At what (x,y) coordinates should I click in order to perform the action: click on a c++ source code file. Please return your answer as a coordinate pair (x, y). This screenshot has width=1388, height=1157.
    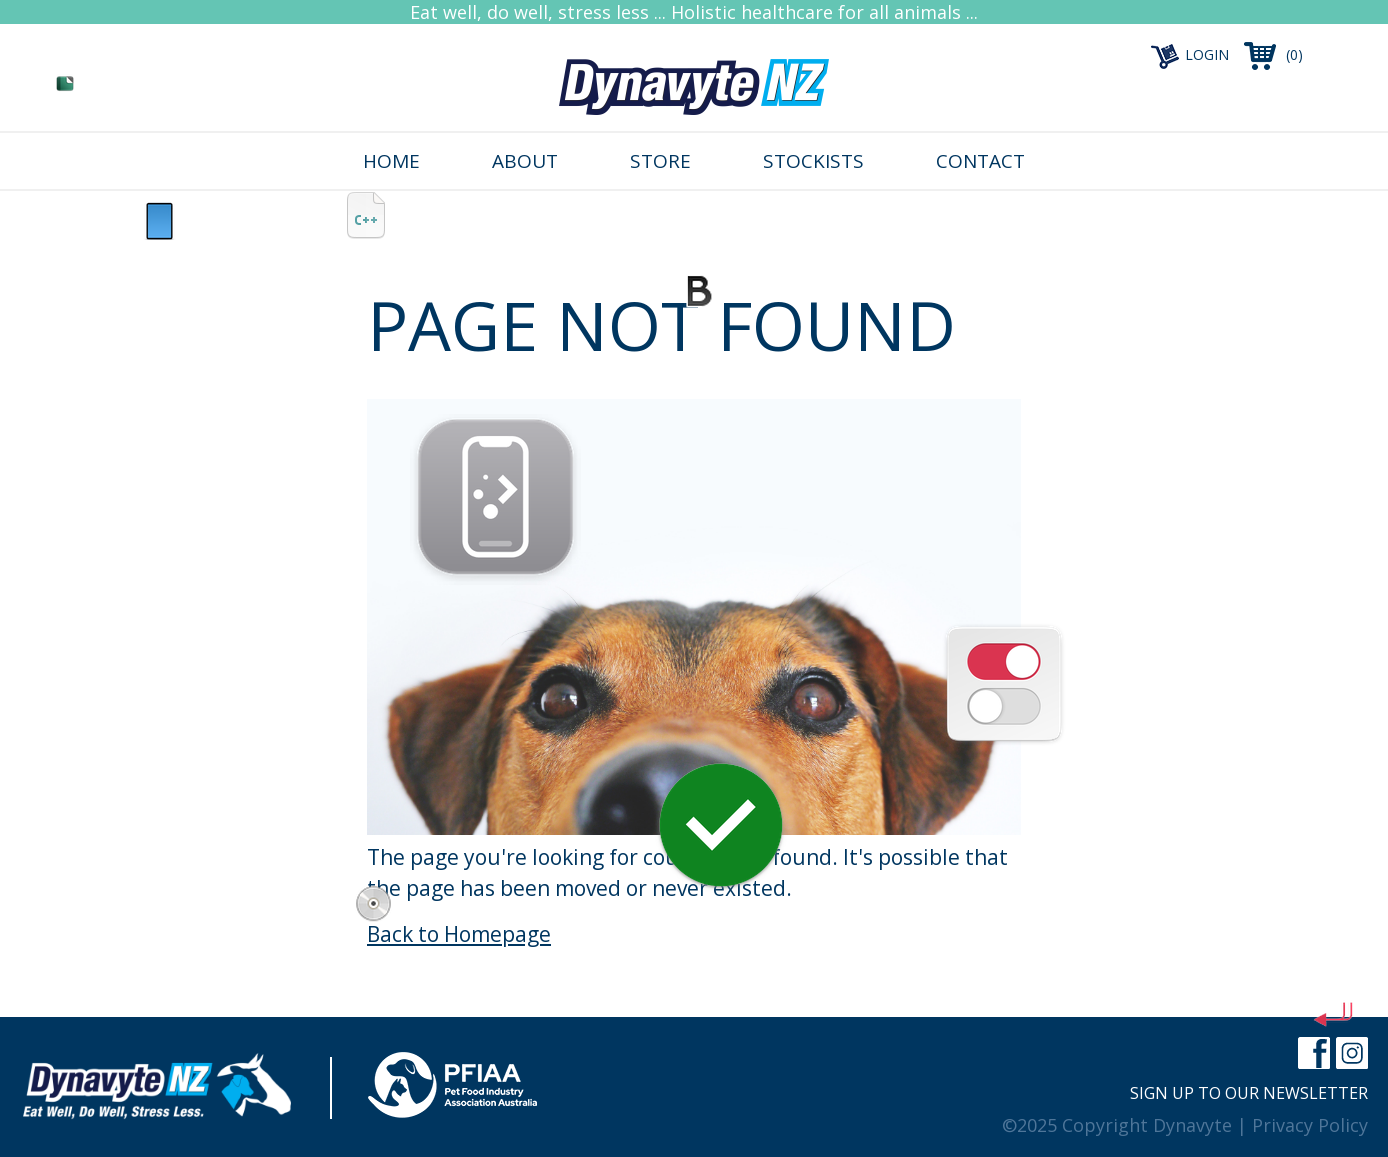
    Looking at the image, I should click on (366, 215).